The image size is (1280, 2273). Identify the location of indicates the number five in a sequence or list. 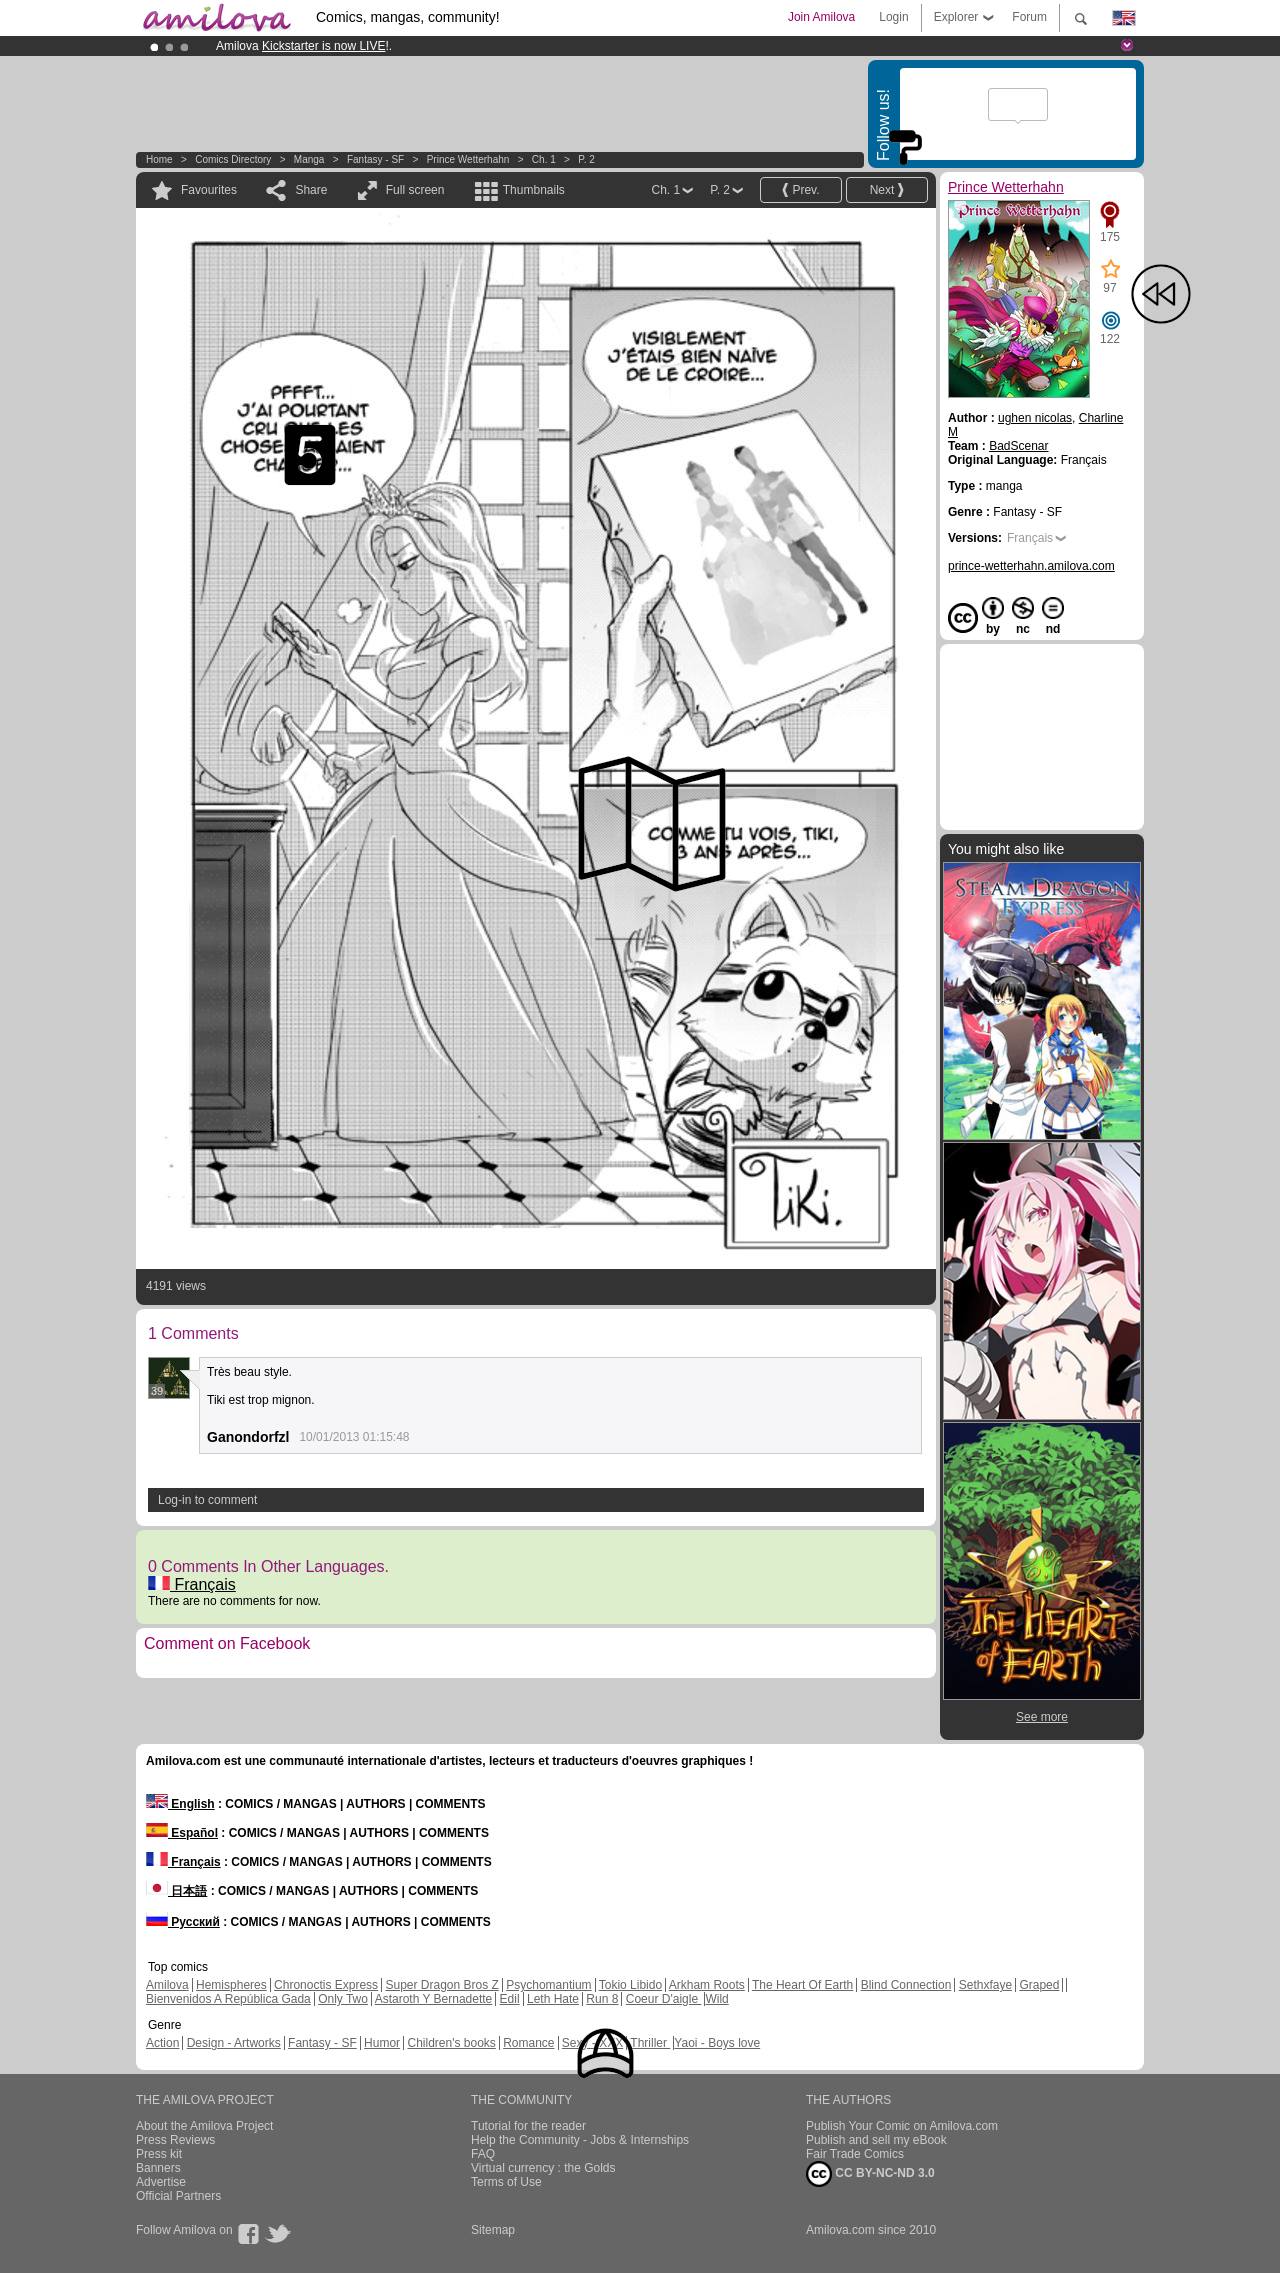
(310, 455).